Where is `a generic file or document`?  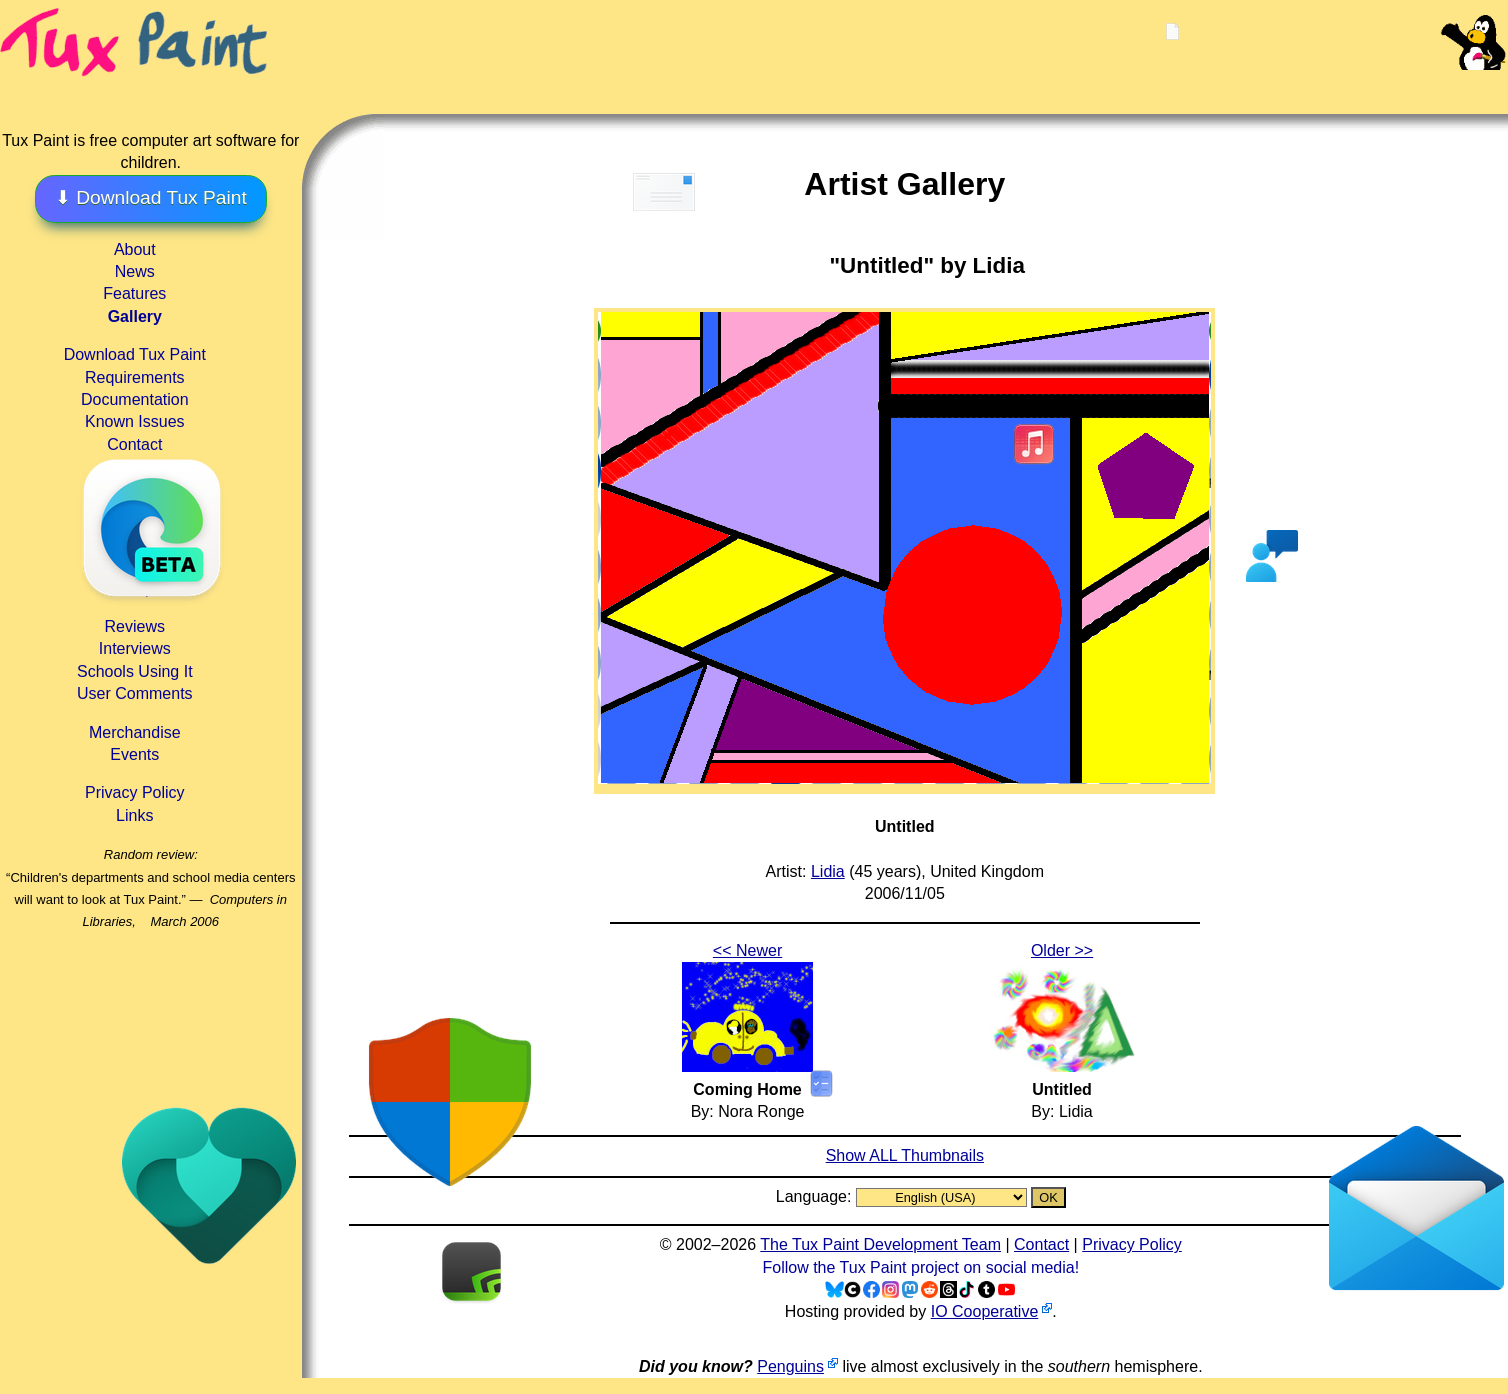 a generic file or document is located at coordinates (1172, 31).